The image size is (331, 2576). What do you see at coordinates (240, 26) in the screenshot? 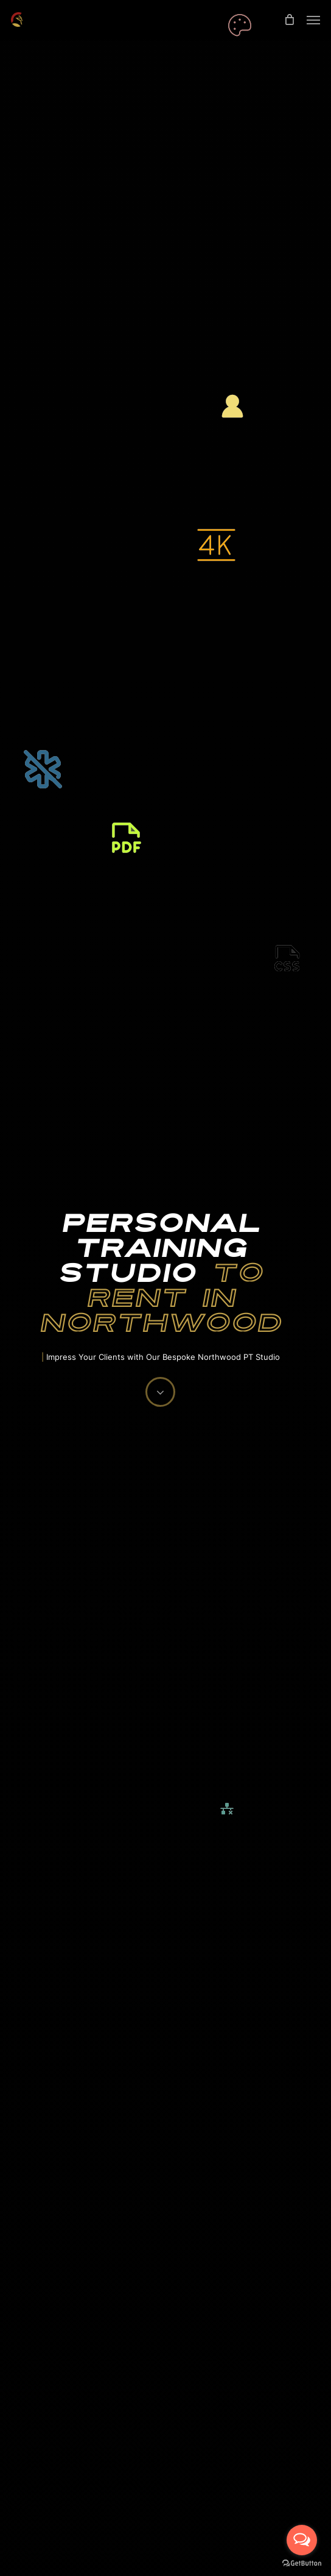
I see `access color or theme settings` at bounding box center [240, 26].